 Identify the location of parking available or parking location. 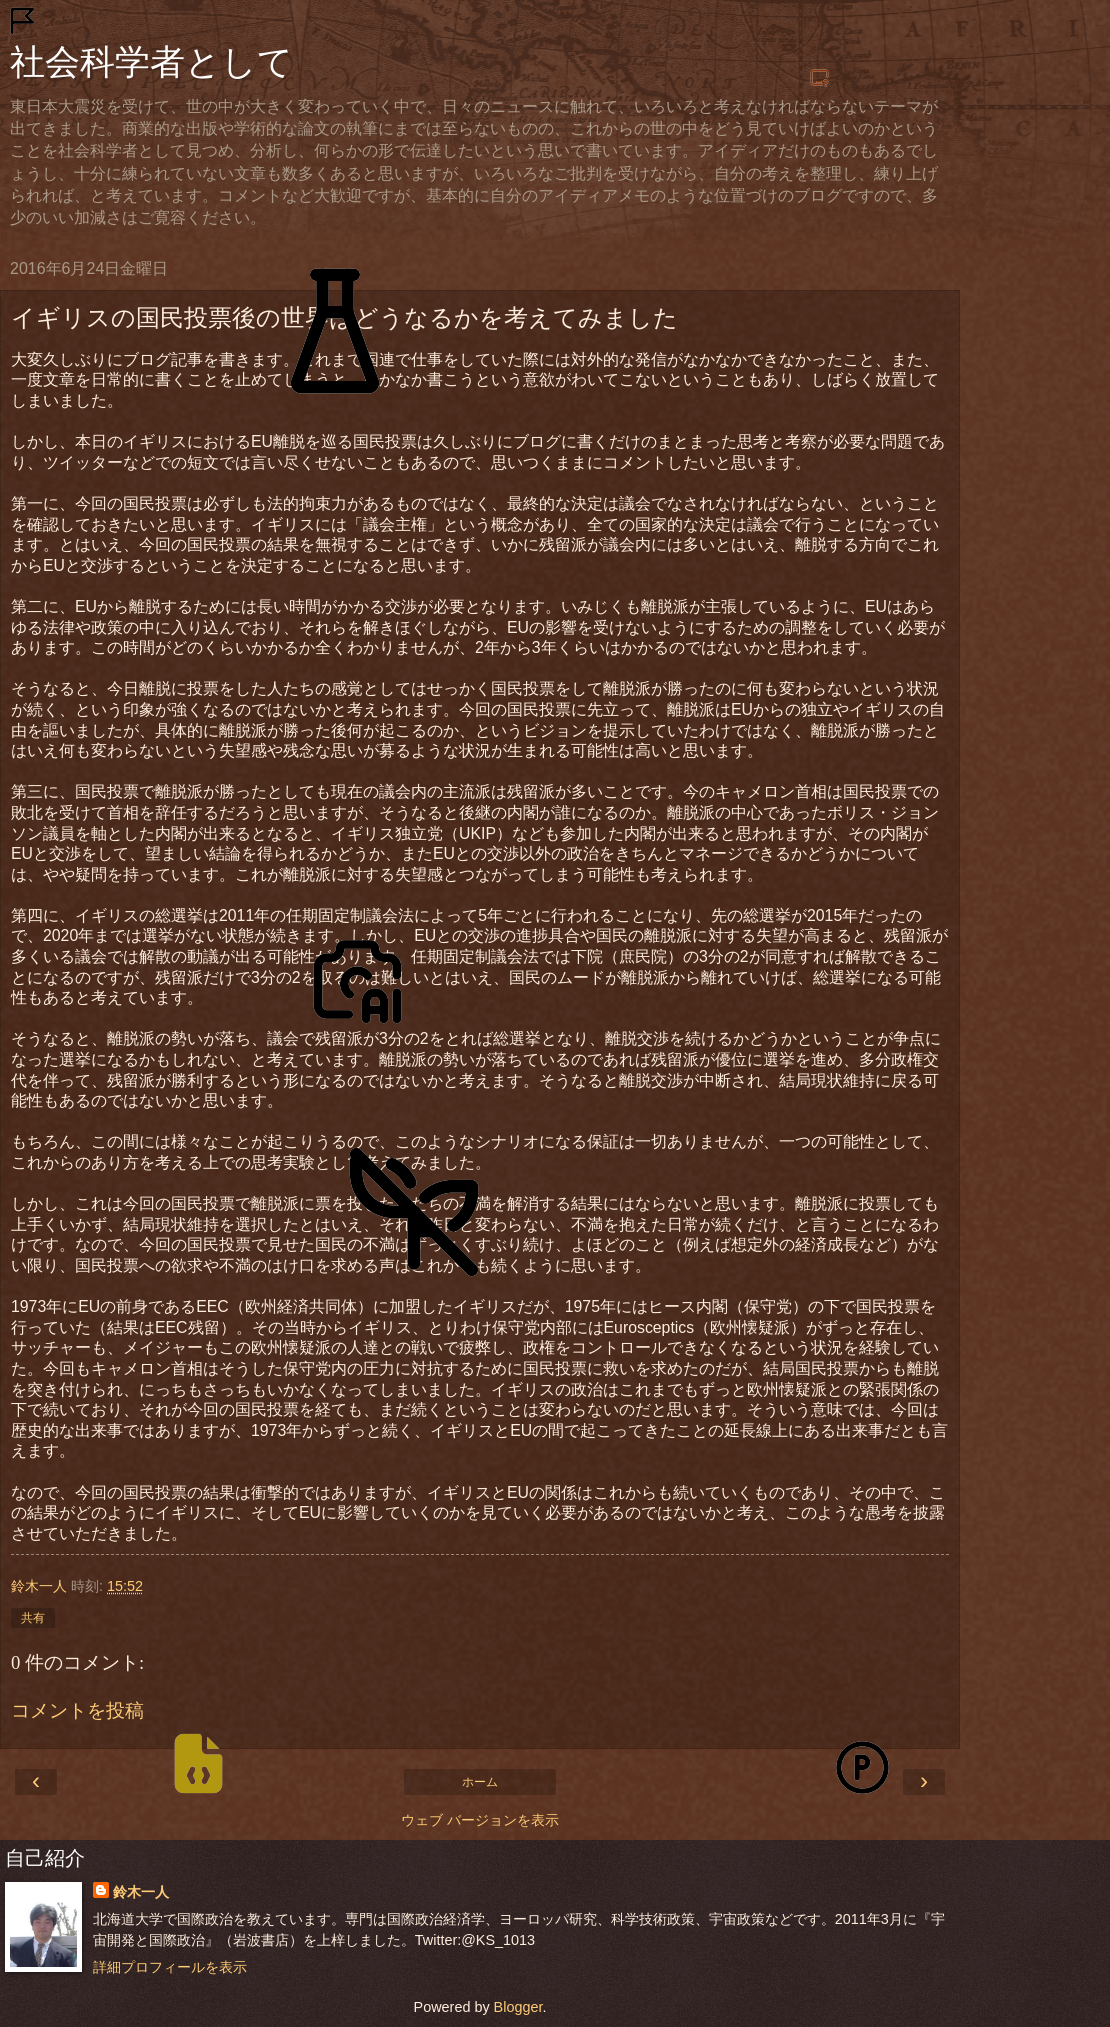
(862, 1767).